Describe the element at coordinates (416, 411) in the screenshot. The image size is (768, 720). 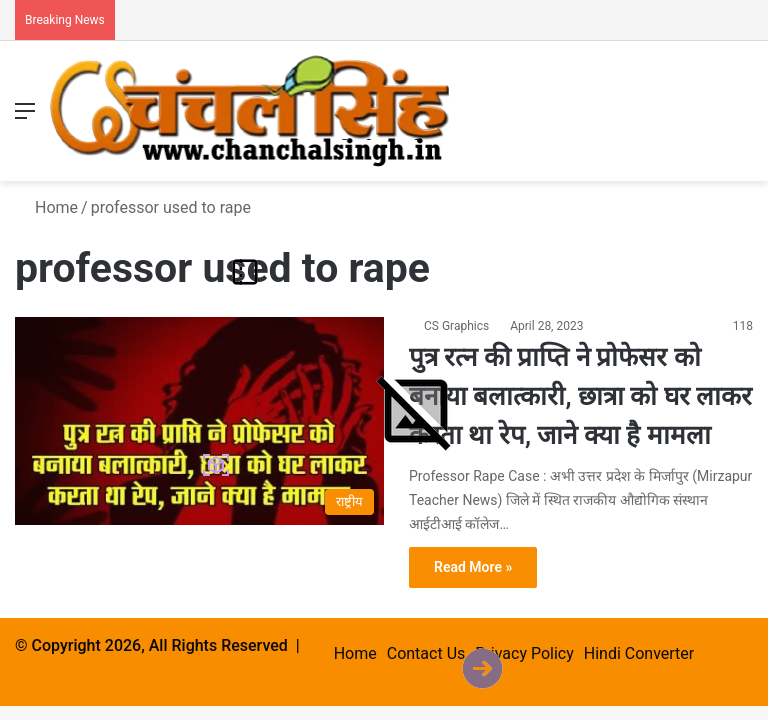
I see `image failed to load` at that location.